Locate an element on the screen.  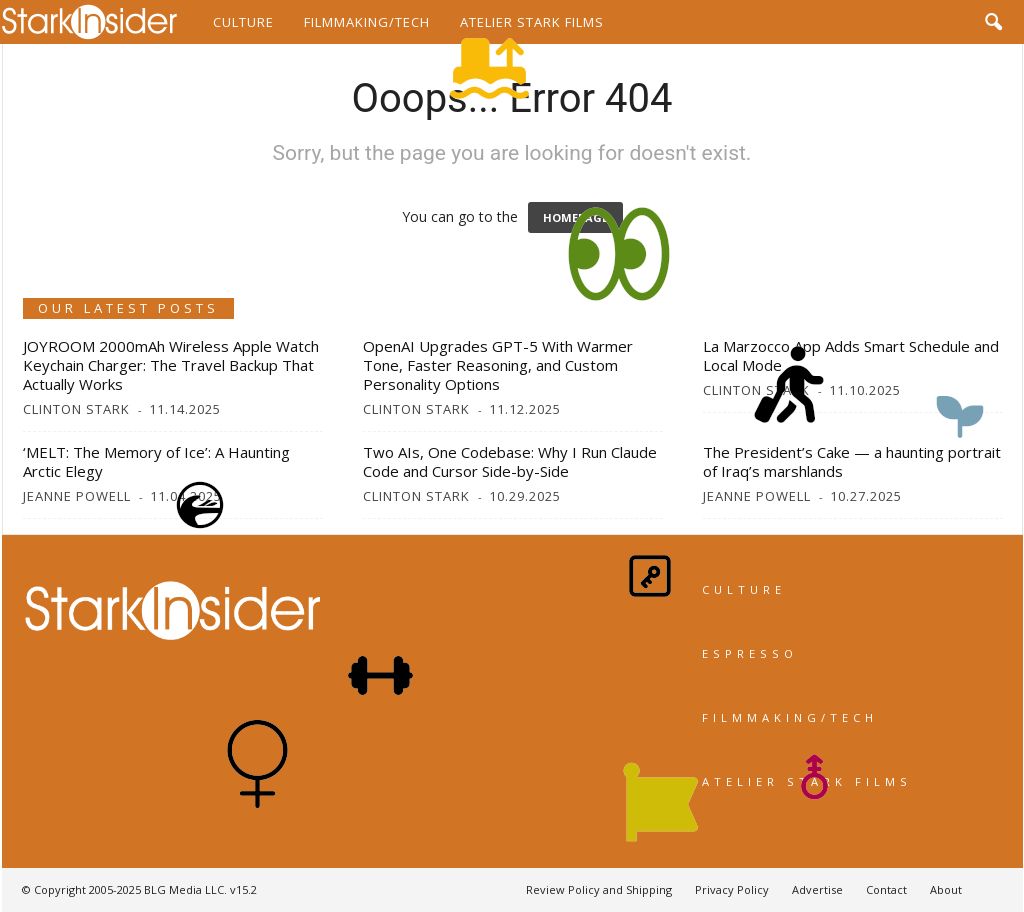
indicates someone is viewing or watching is located at coordinates (619, 254).